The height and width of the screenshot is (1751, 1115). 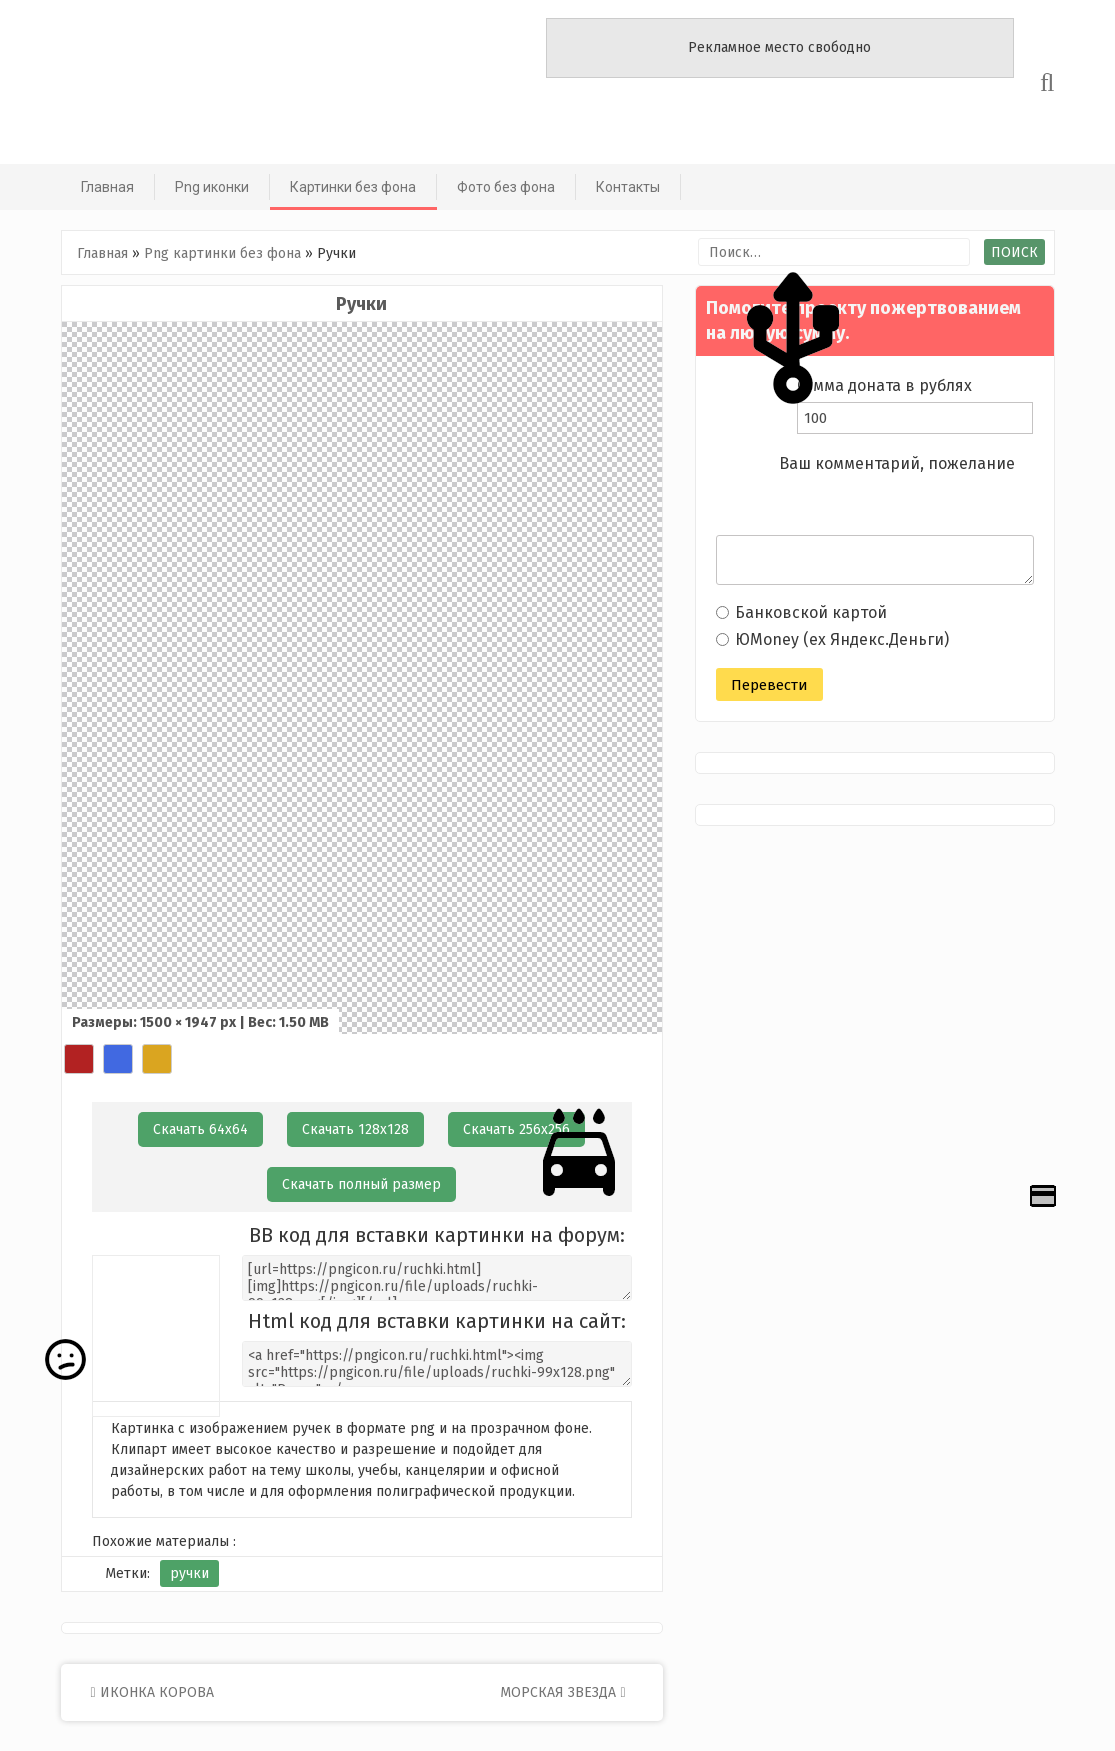 What do you see at coordinates (65, 1359) in the screenshot?
I see `indicates a confused or uncertain state` at bounding box center [65, 1359].